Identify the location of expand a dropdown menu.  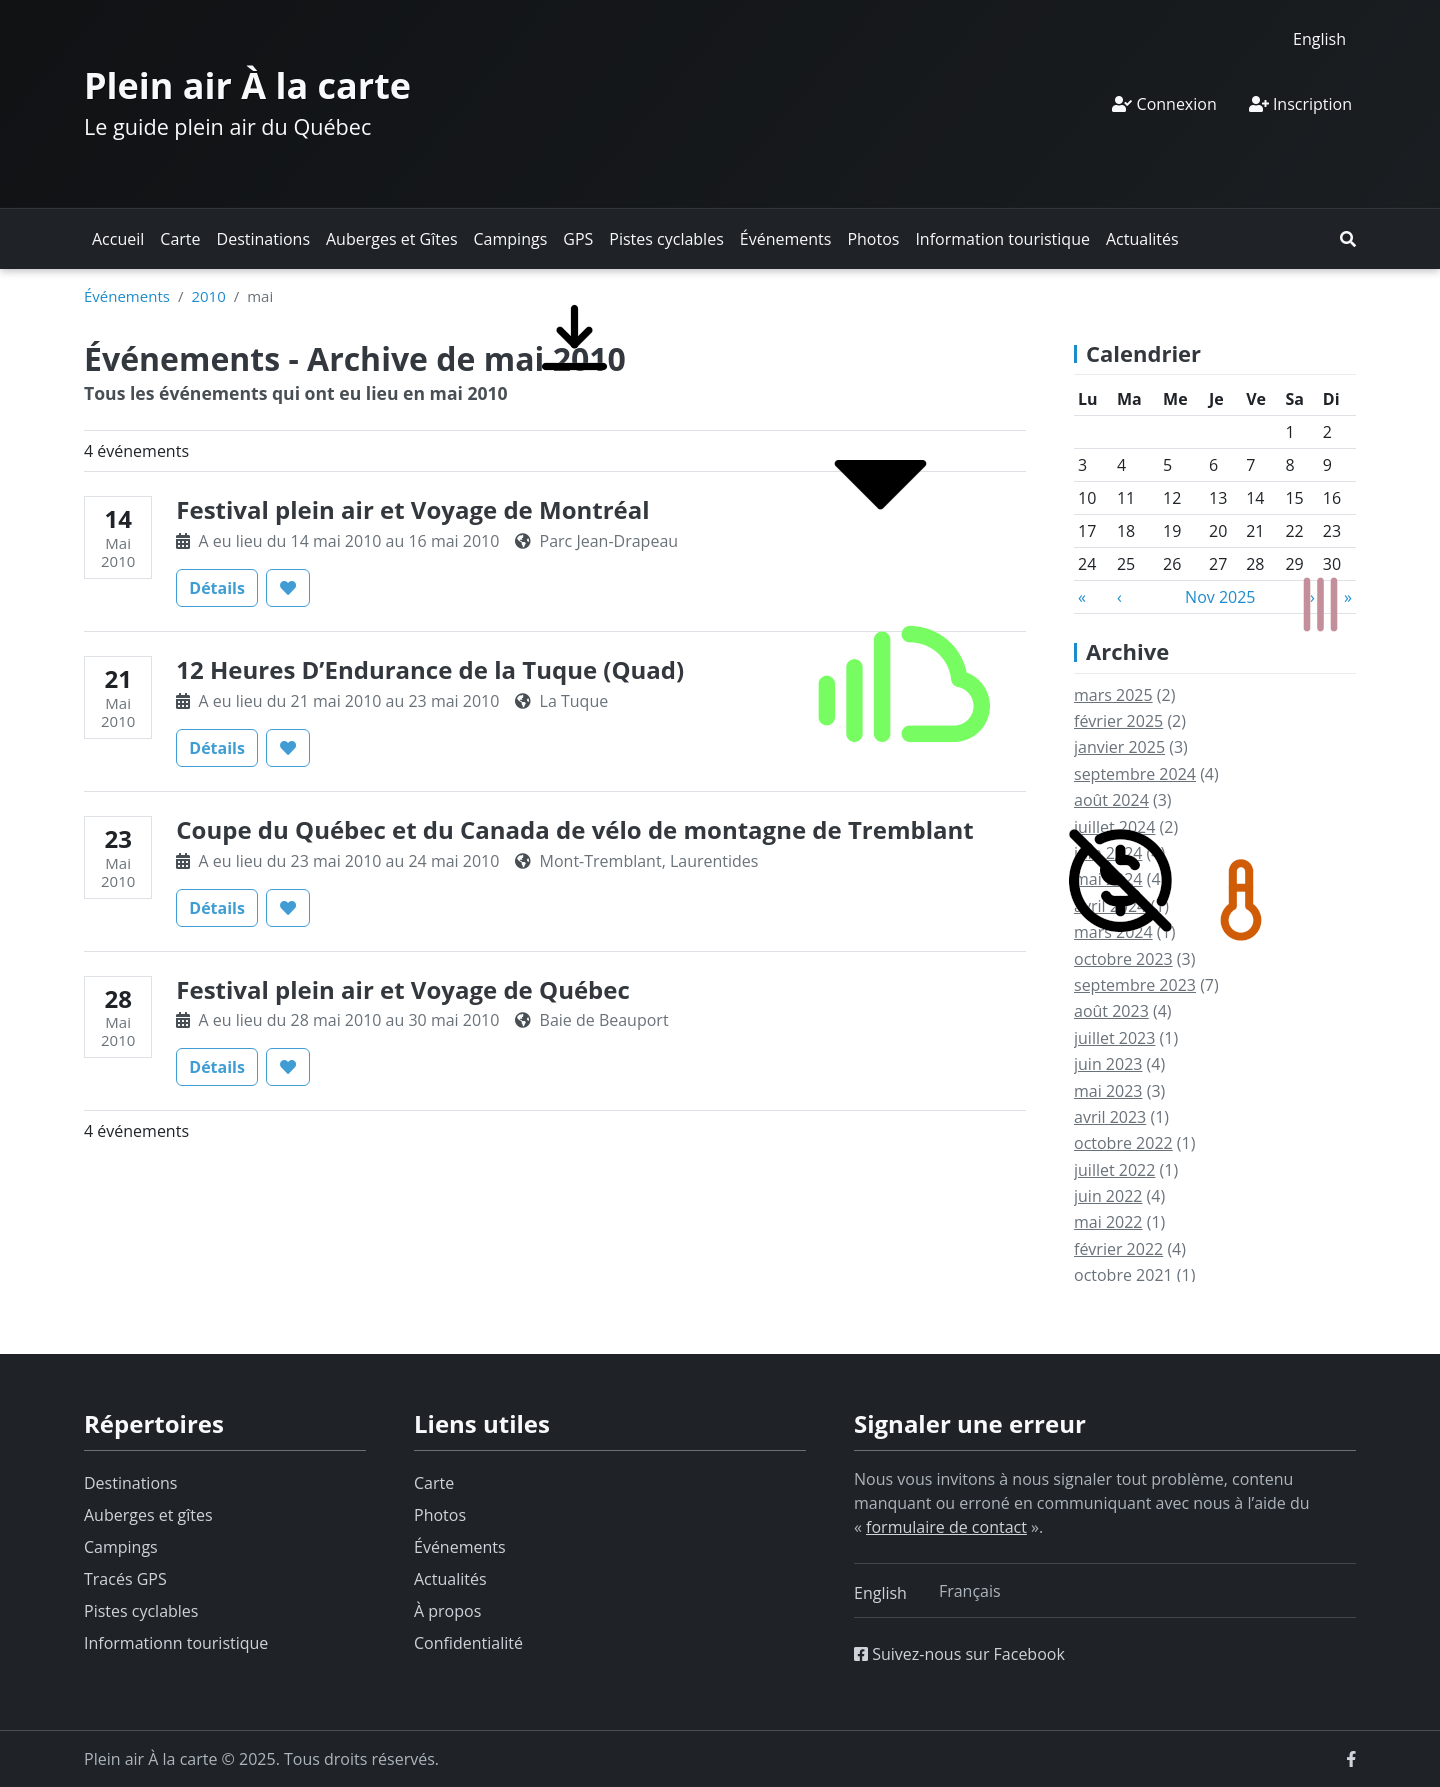
(880, 485).